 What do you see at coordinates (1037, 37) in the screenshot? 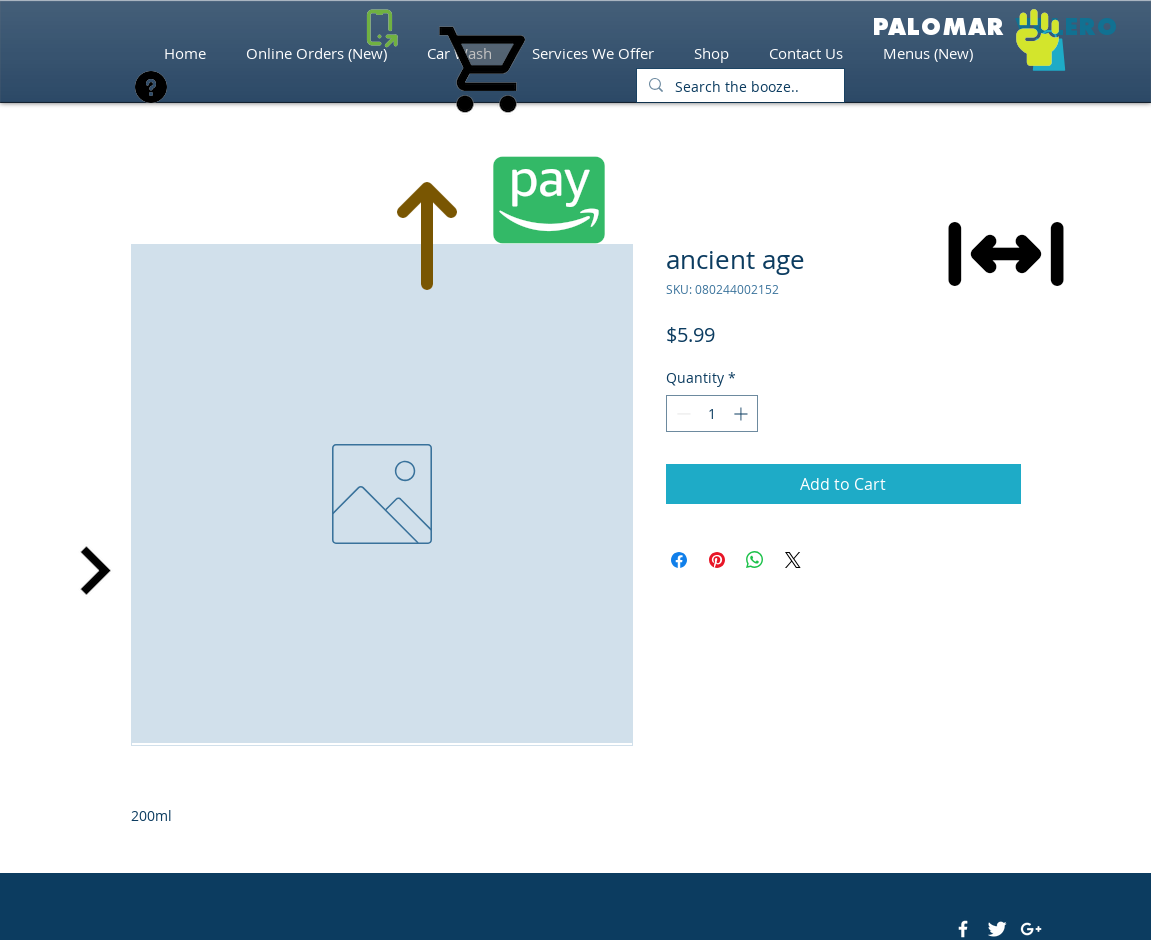
I see `indicates solidarity or support` at bounding box center [1037, 37].